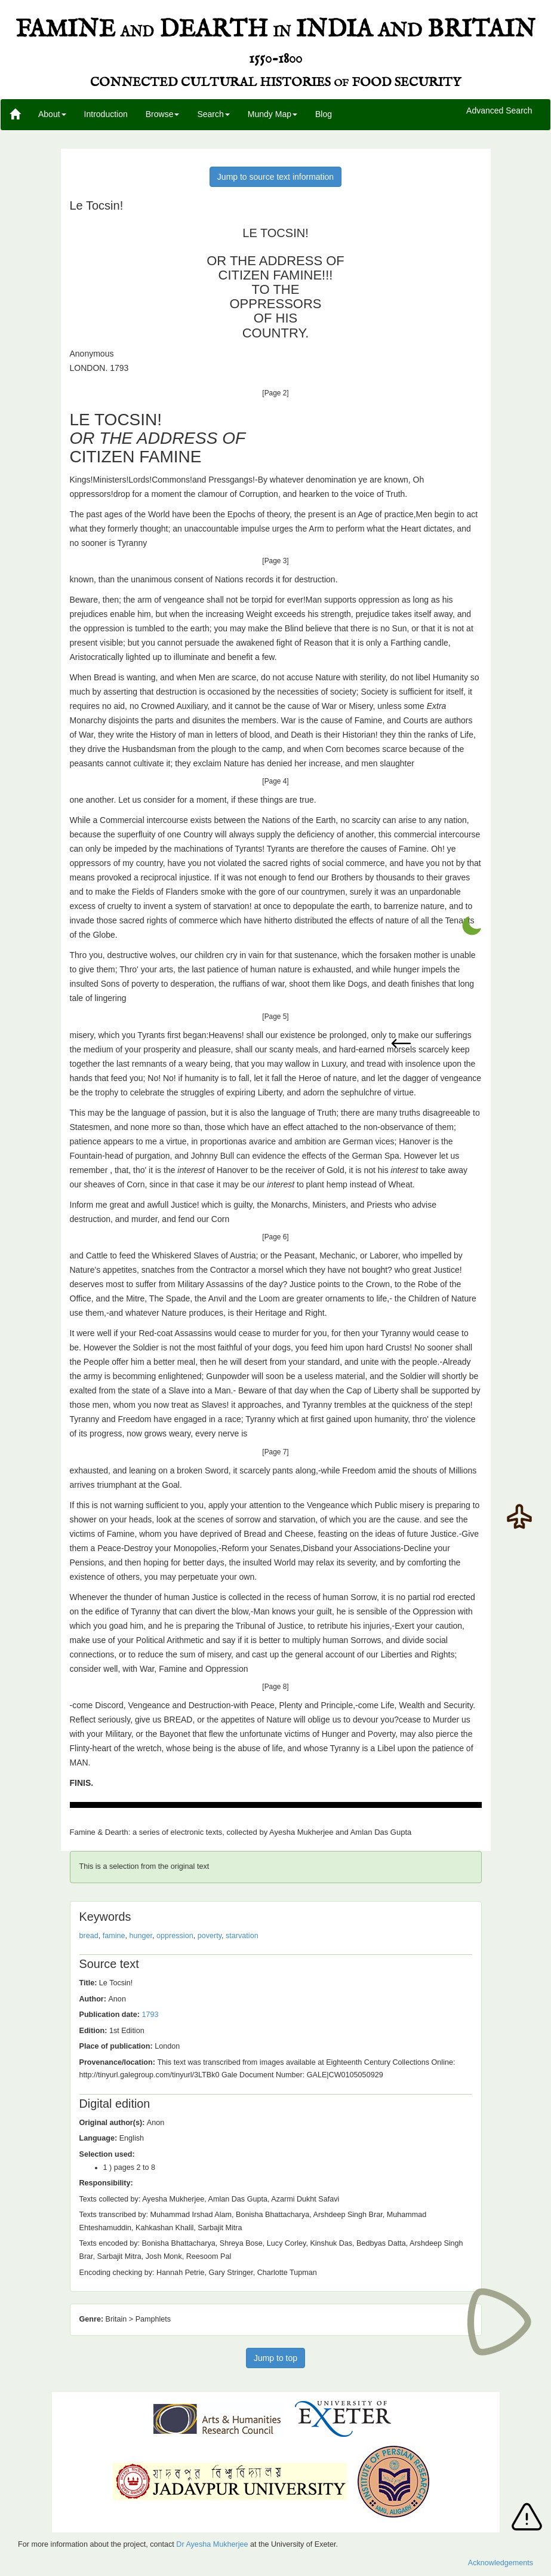 Image resolution: width=551 pixels, height=2576 pixels. I want to click on open the Zalando shopping app, so click(497, 2322).